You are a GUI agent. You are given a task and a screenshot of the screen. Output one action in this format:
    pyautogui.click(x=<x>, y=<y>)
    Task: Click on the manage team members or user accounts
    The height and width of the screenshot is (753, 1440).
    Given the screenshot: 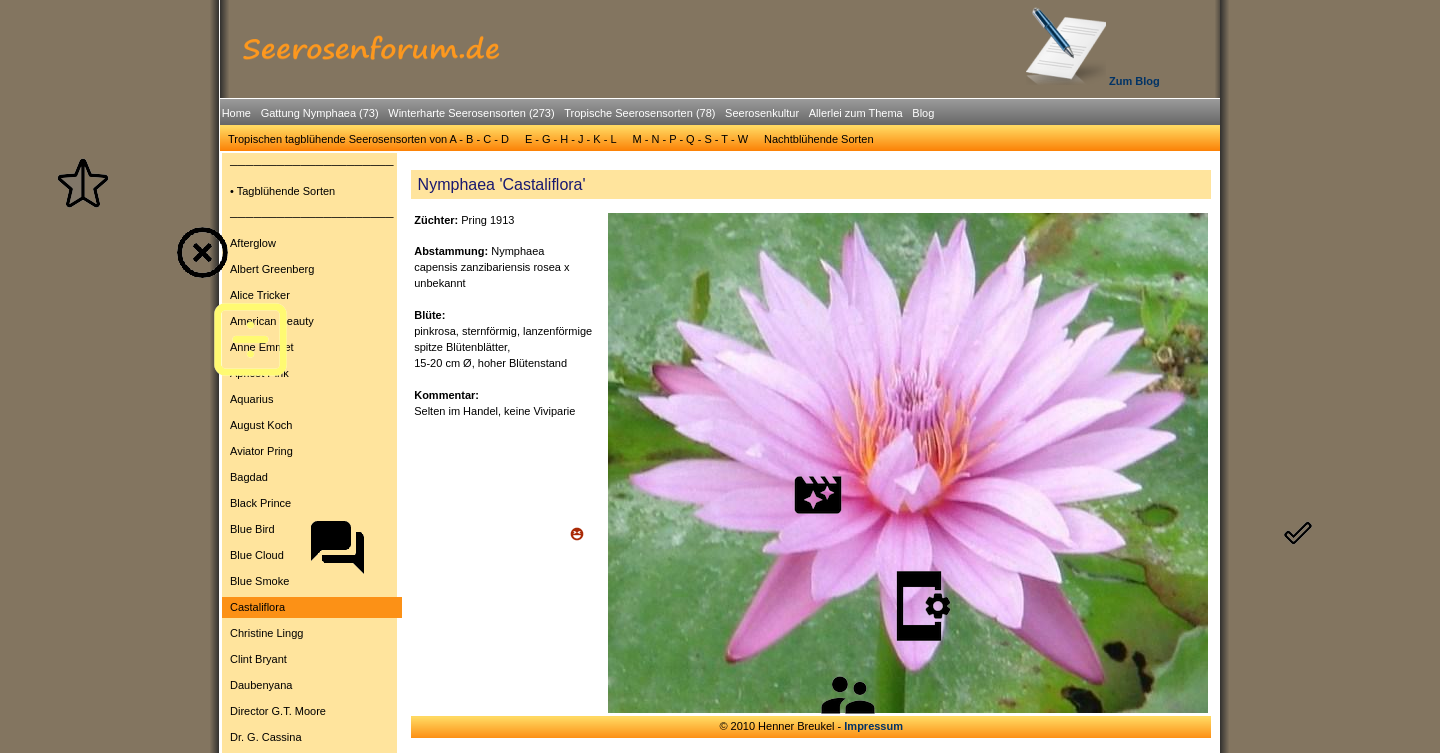 What is the action you would take?
    pyautogui.click(x=848, y=695)
    